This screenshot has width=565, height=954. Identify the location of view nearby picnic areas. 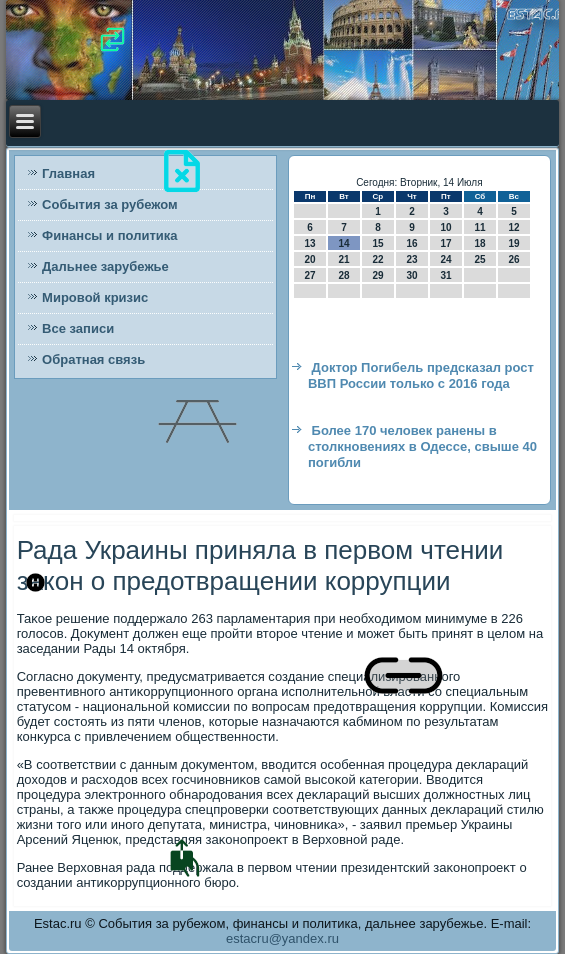
(197, 421).